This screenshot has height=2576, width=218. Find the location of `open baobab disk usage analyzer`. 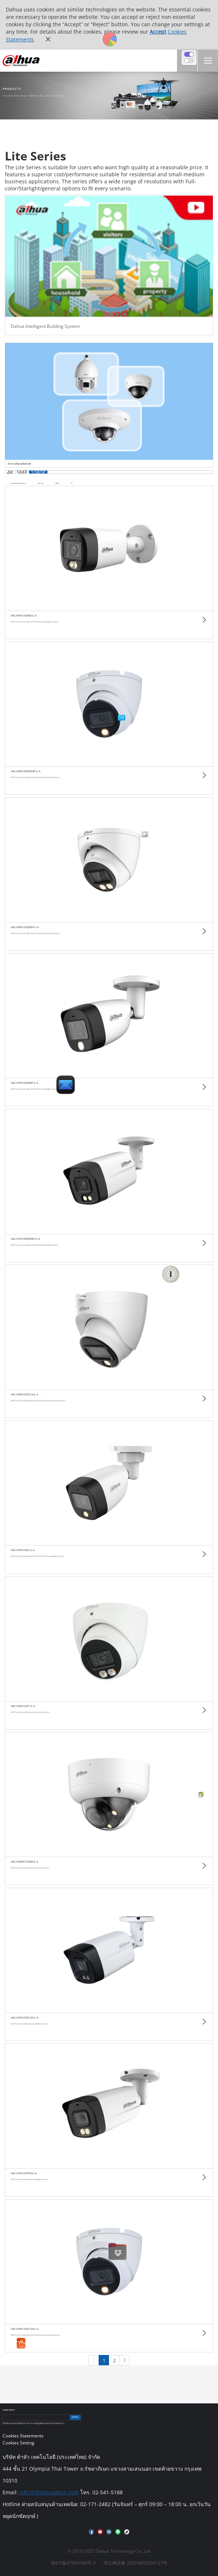

open baobab disk usage analyzer is located at coordinates (110, 39).